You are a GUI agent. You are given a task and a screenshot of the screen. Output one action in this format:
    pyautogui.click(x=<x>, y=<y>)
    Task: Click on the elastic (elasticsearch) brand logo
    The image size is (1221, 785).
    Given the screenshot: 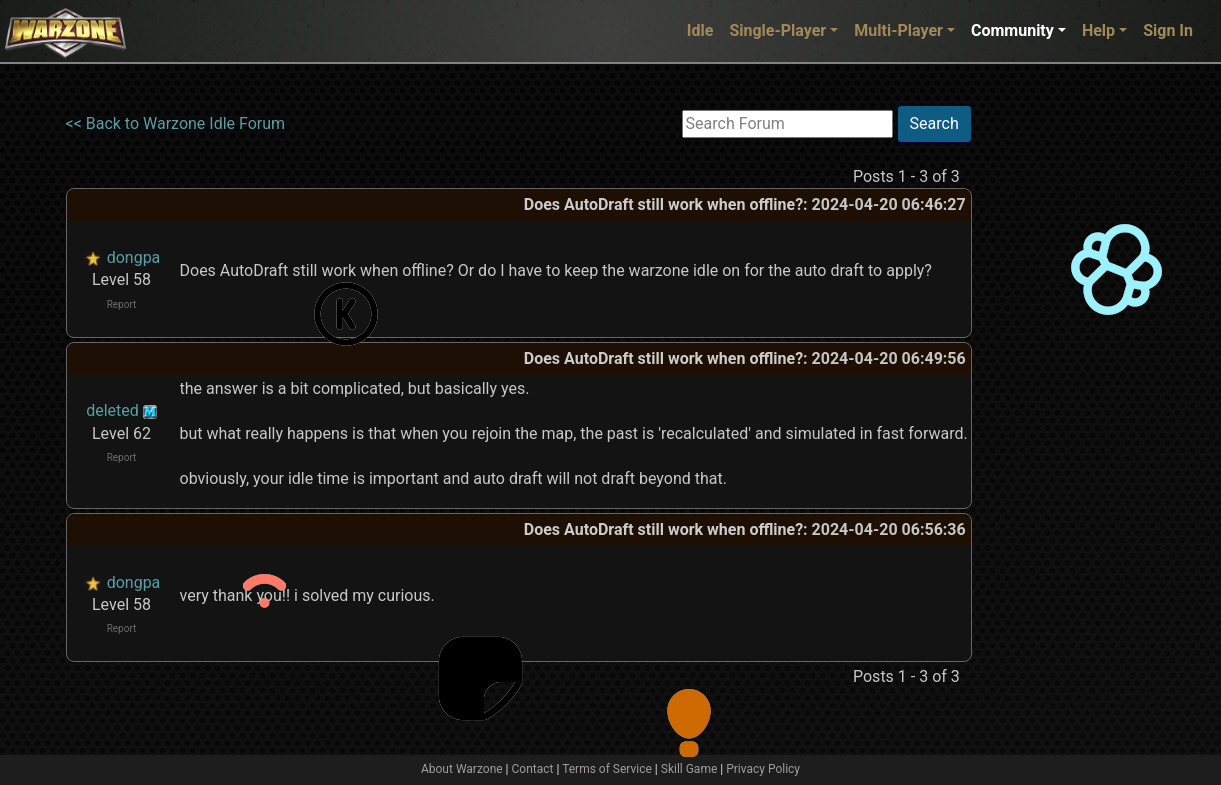 What is the action you would take?
    pyautogui.click(x=1116, y=269)
    